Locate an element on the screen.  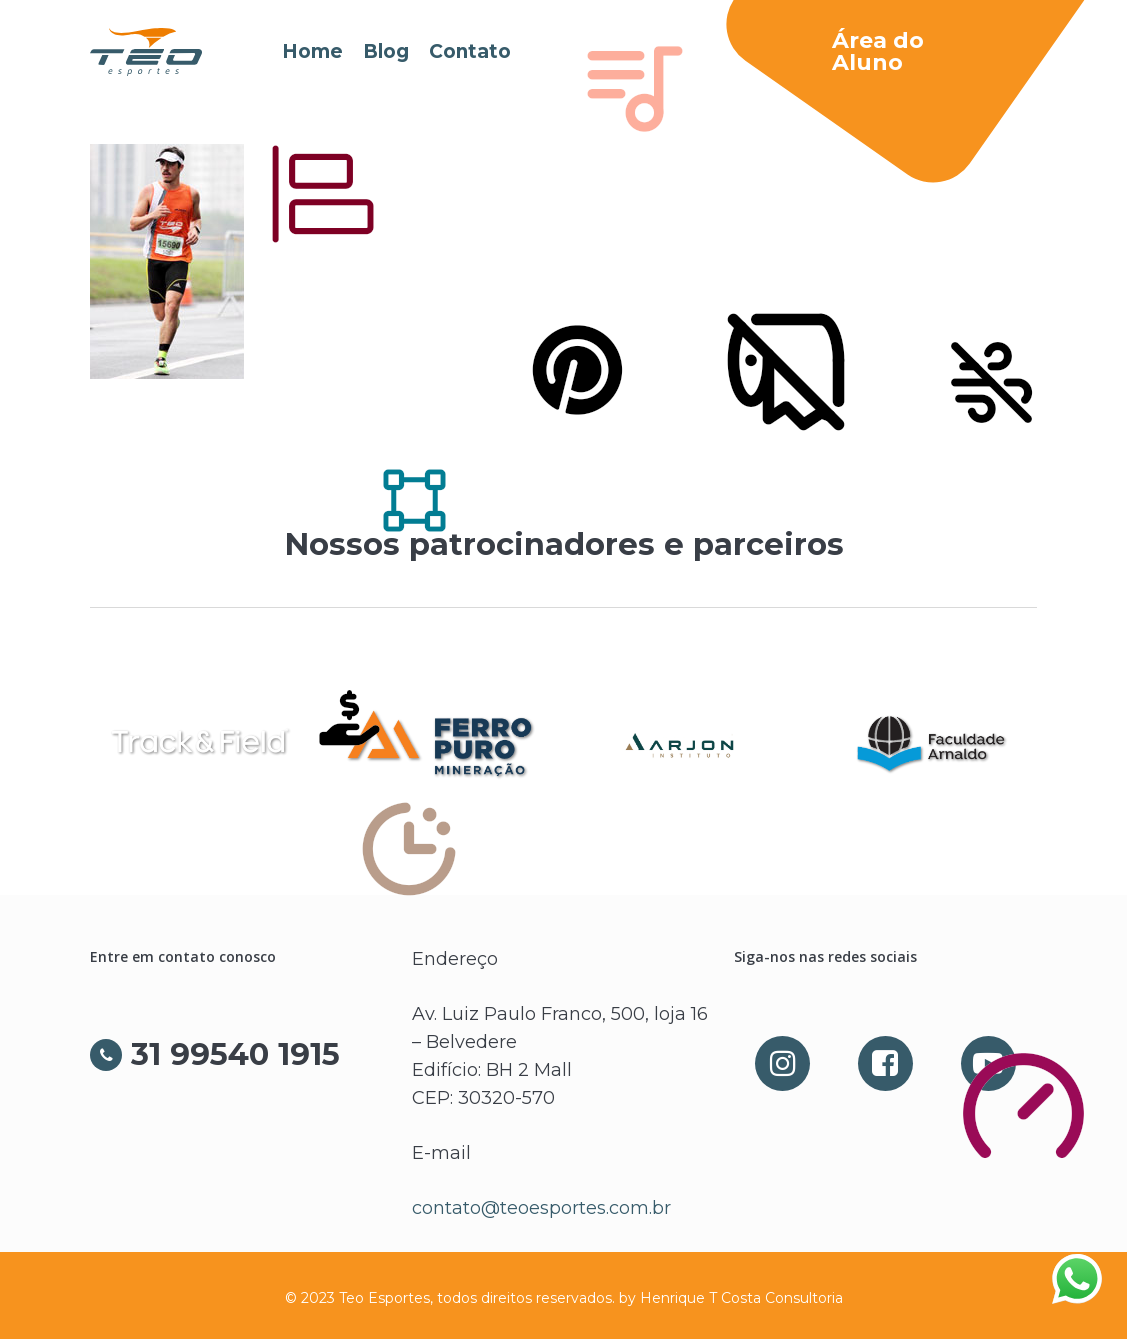
align text to the left margin is located at coordinates (321, 194).